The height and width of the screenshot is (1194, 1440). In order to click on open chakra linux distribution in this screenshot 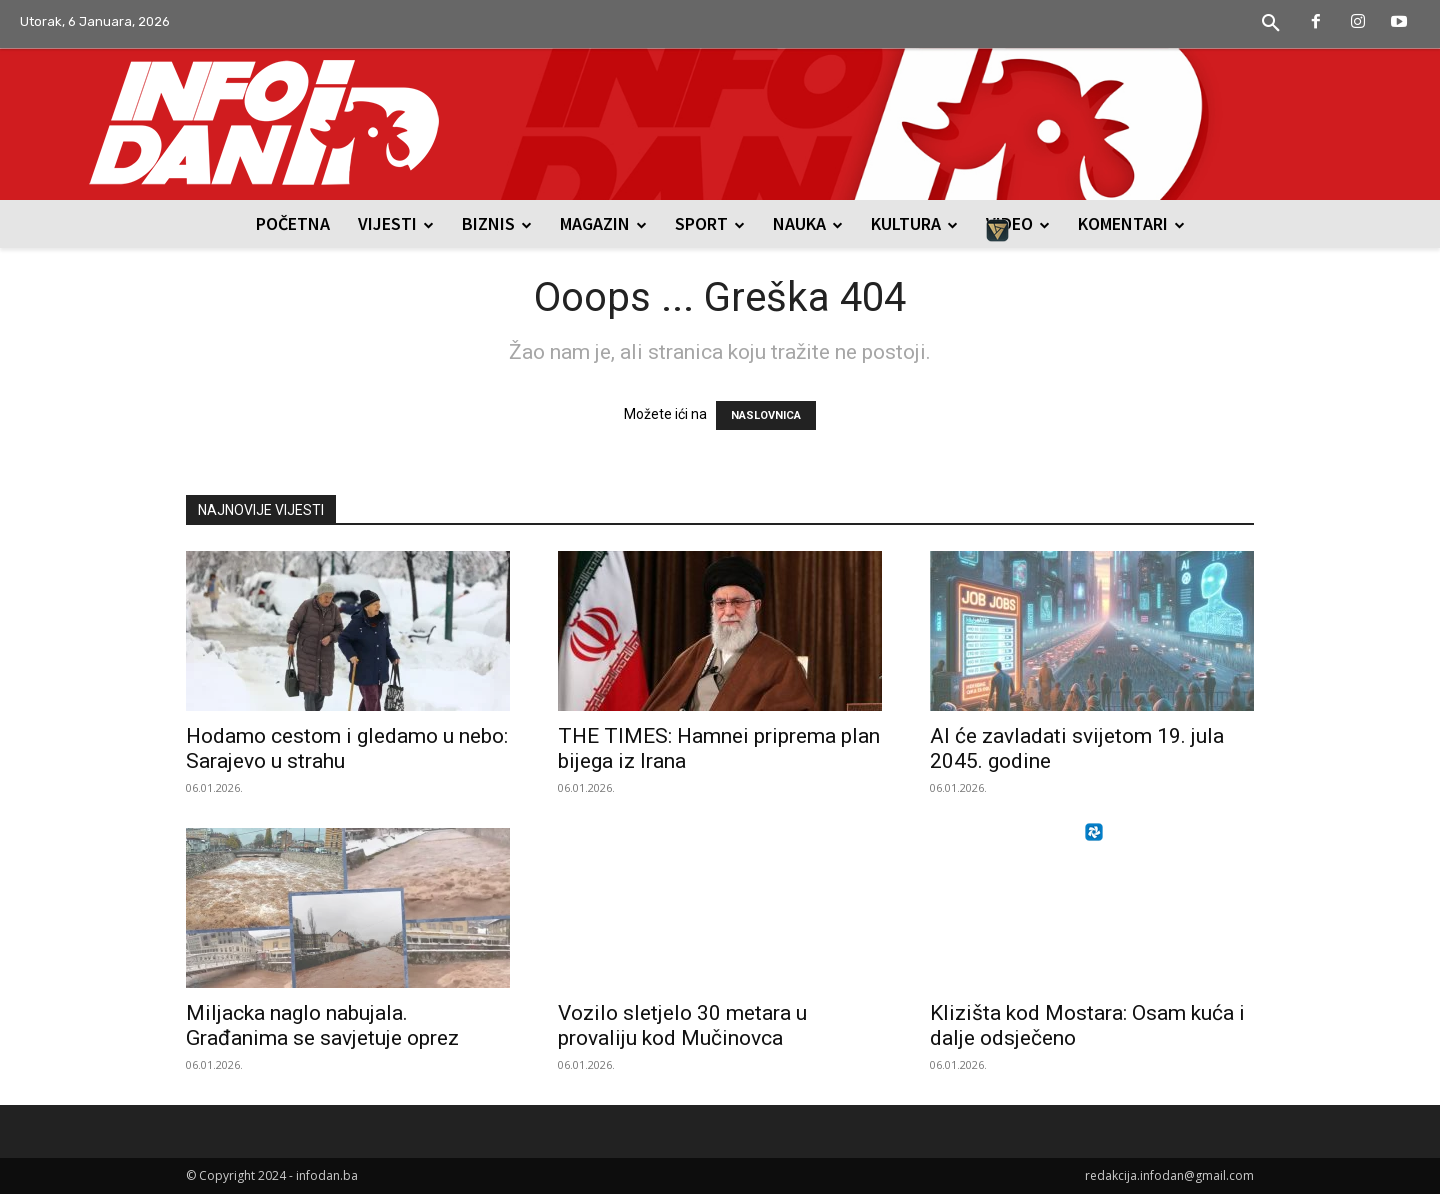, I will do `click(1094, 832)`.